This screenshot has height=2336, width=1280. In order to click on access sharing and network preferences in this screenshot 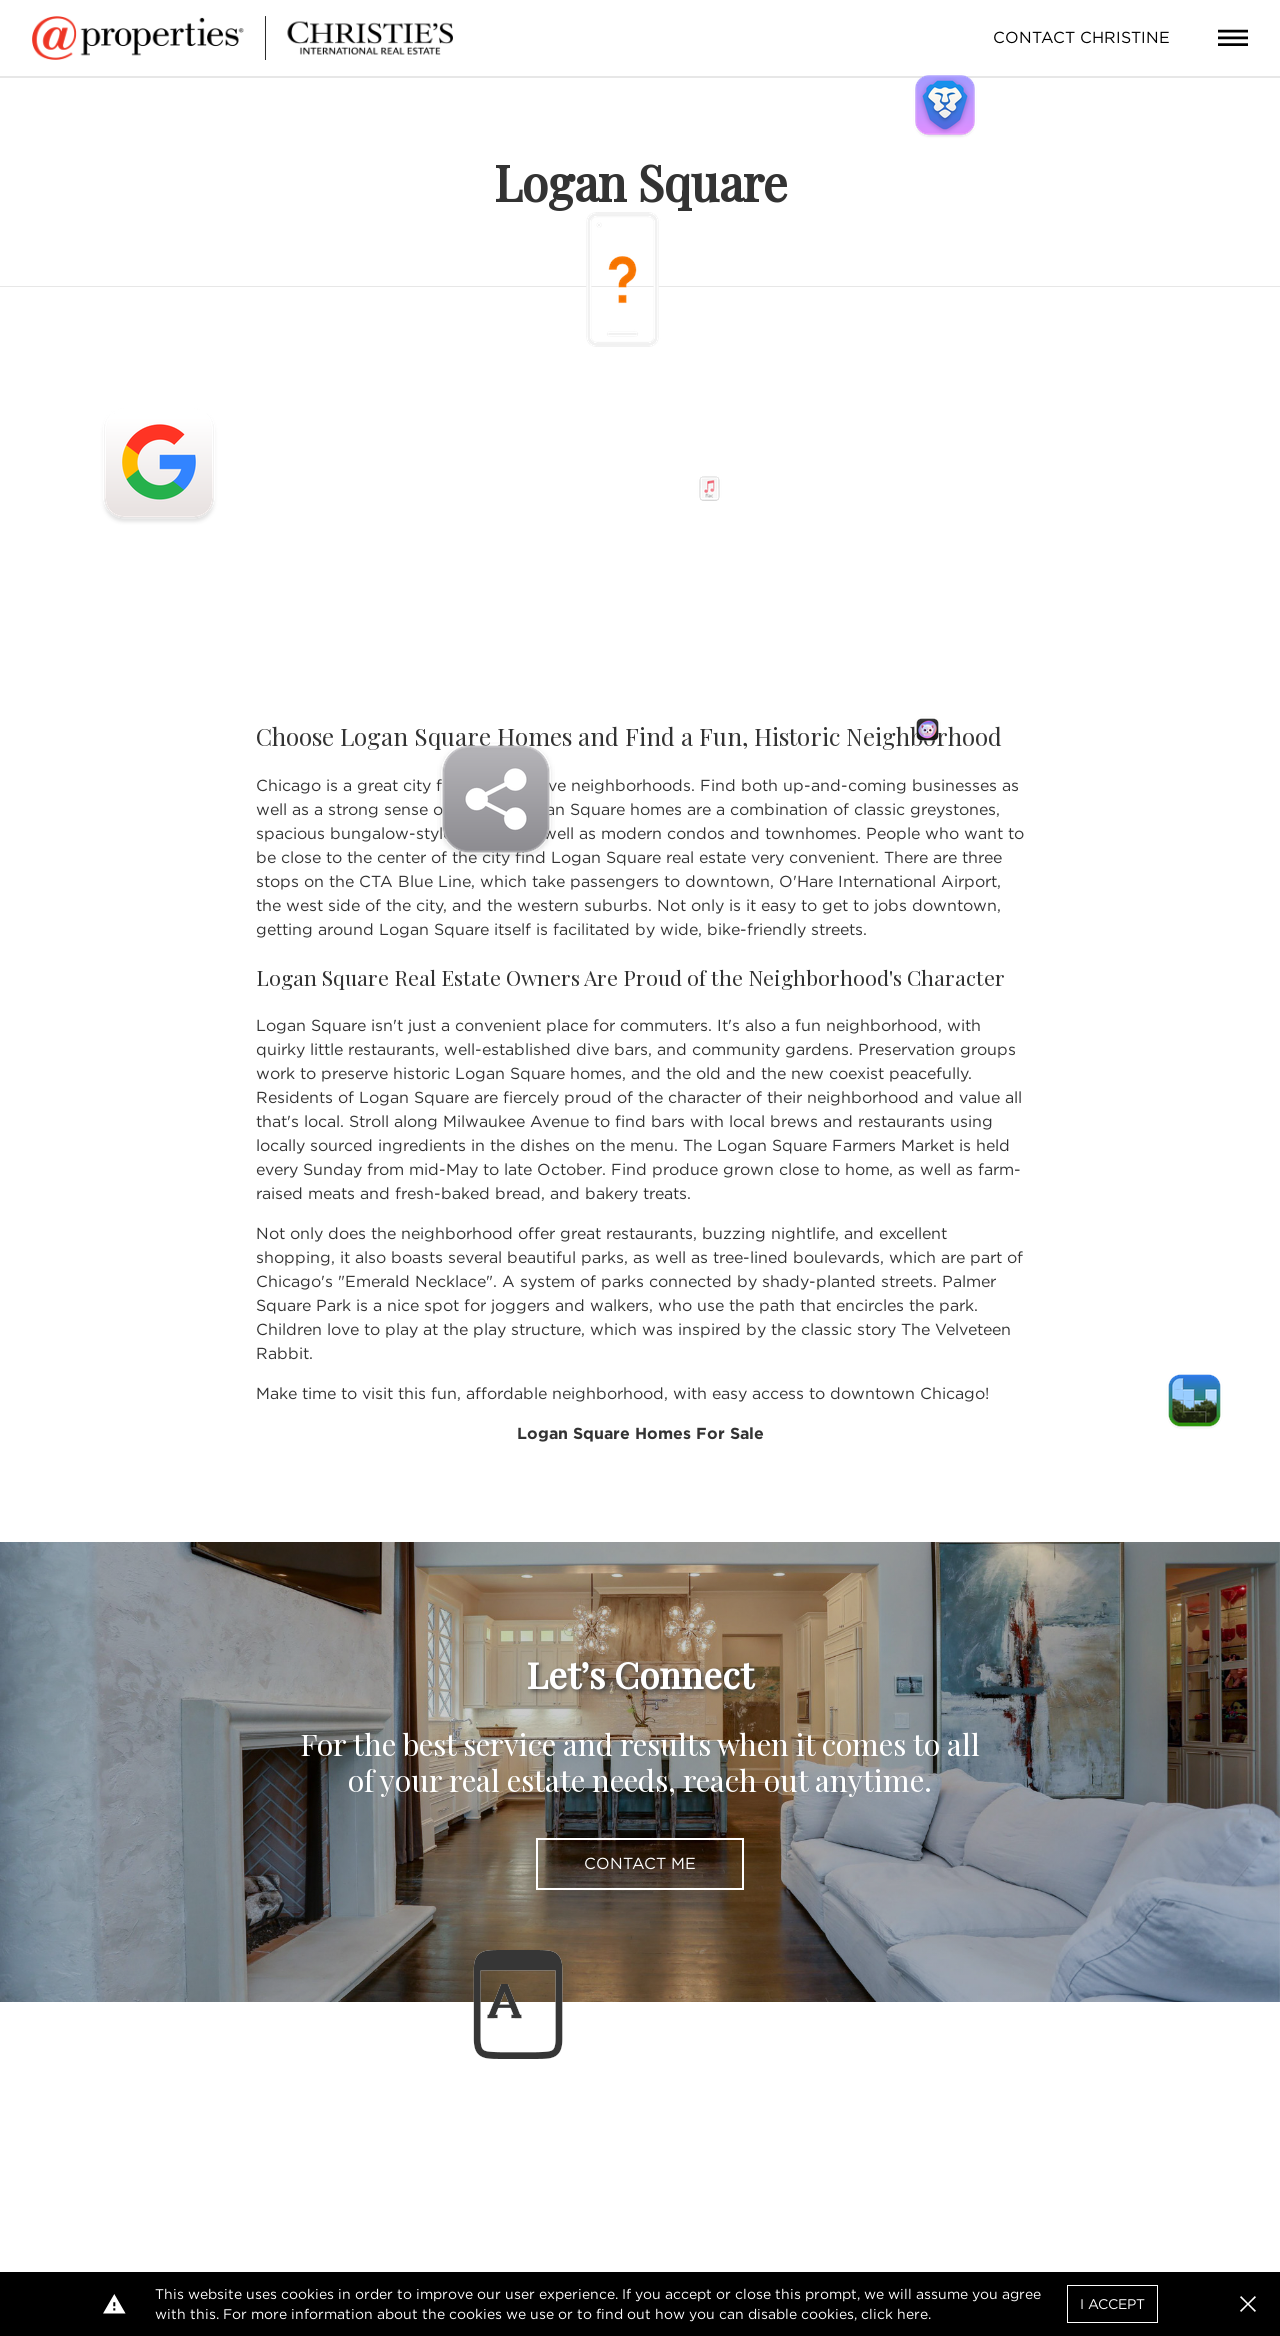, I will do `click(496, 801)`.